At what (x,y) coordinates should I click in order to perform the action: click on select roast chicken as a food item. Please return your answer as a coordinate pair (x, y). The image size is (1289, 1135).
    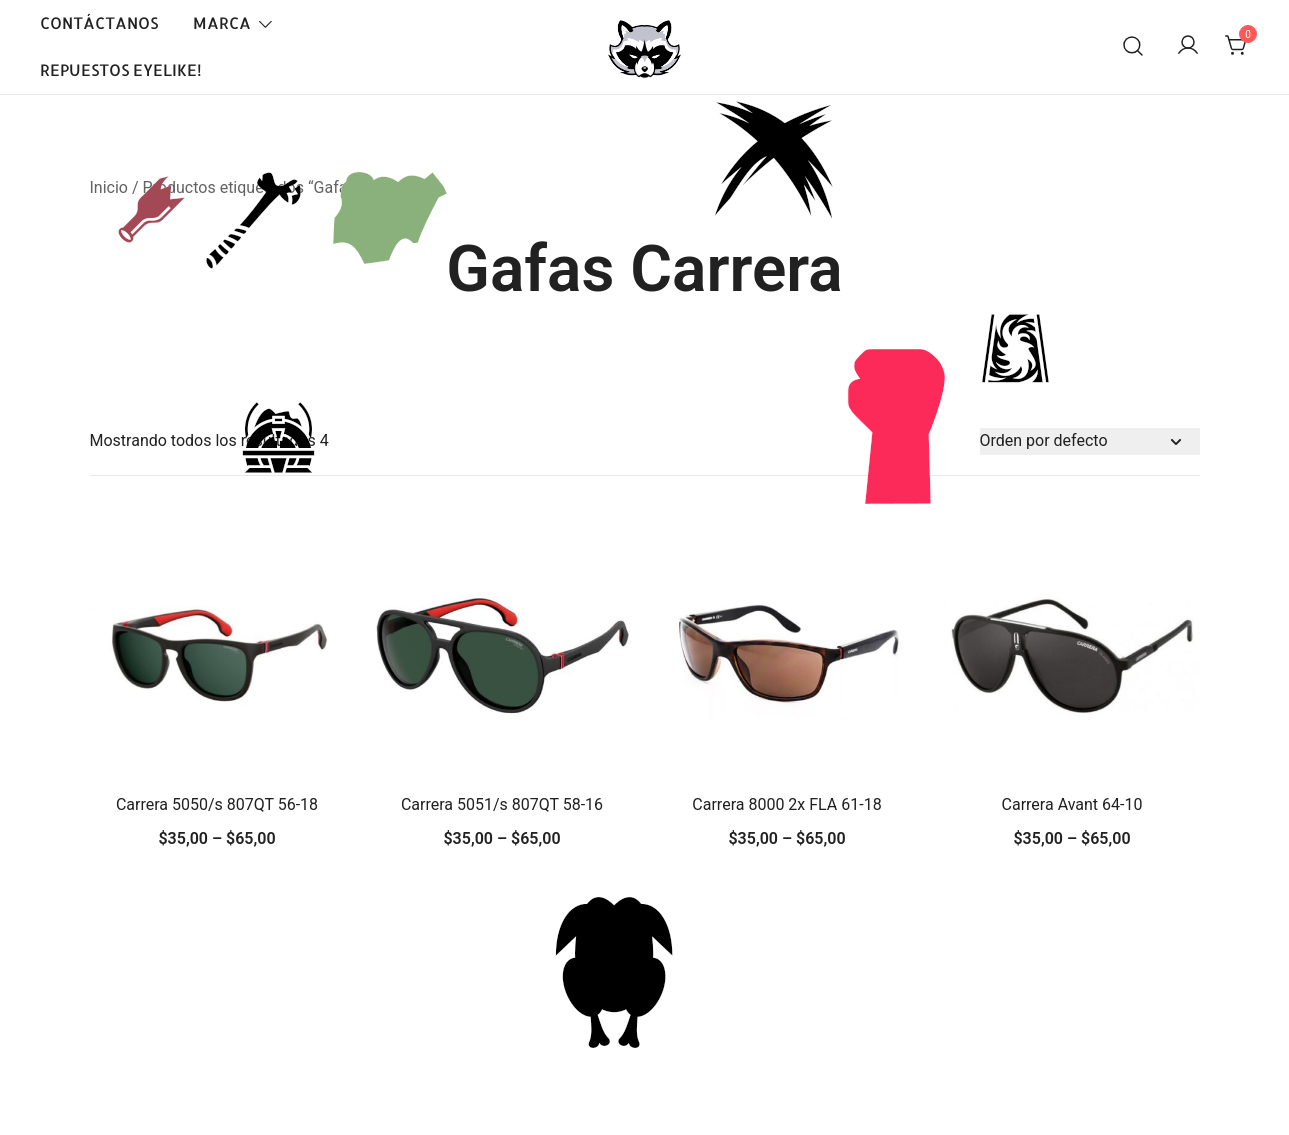
    Looking at the image, I should click on (616, 972).